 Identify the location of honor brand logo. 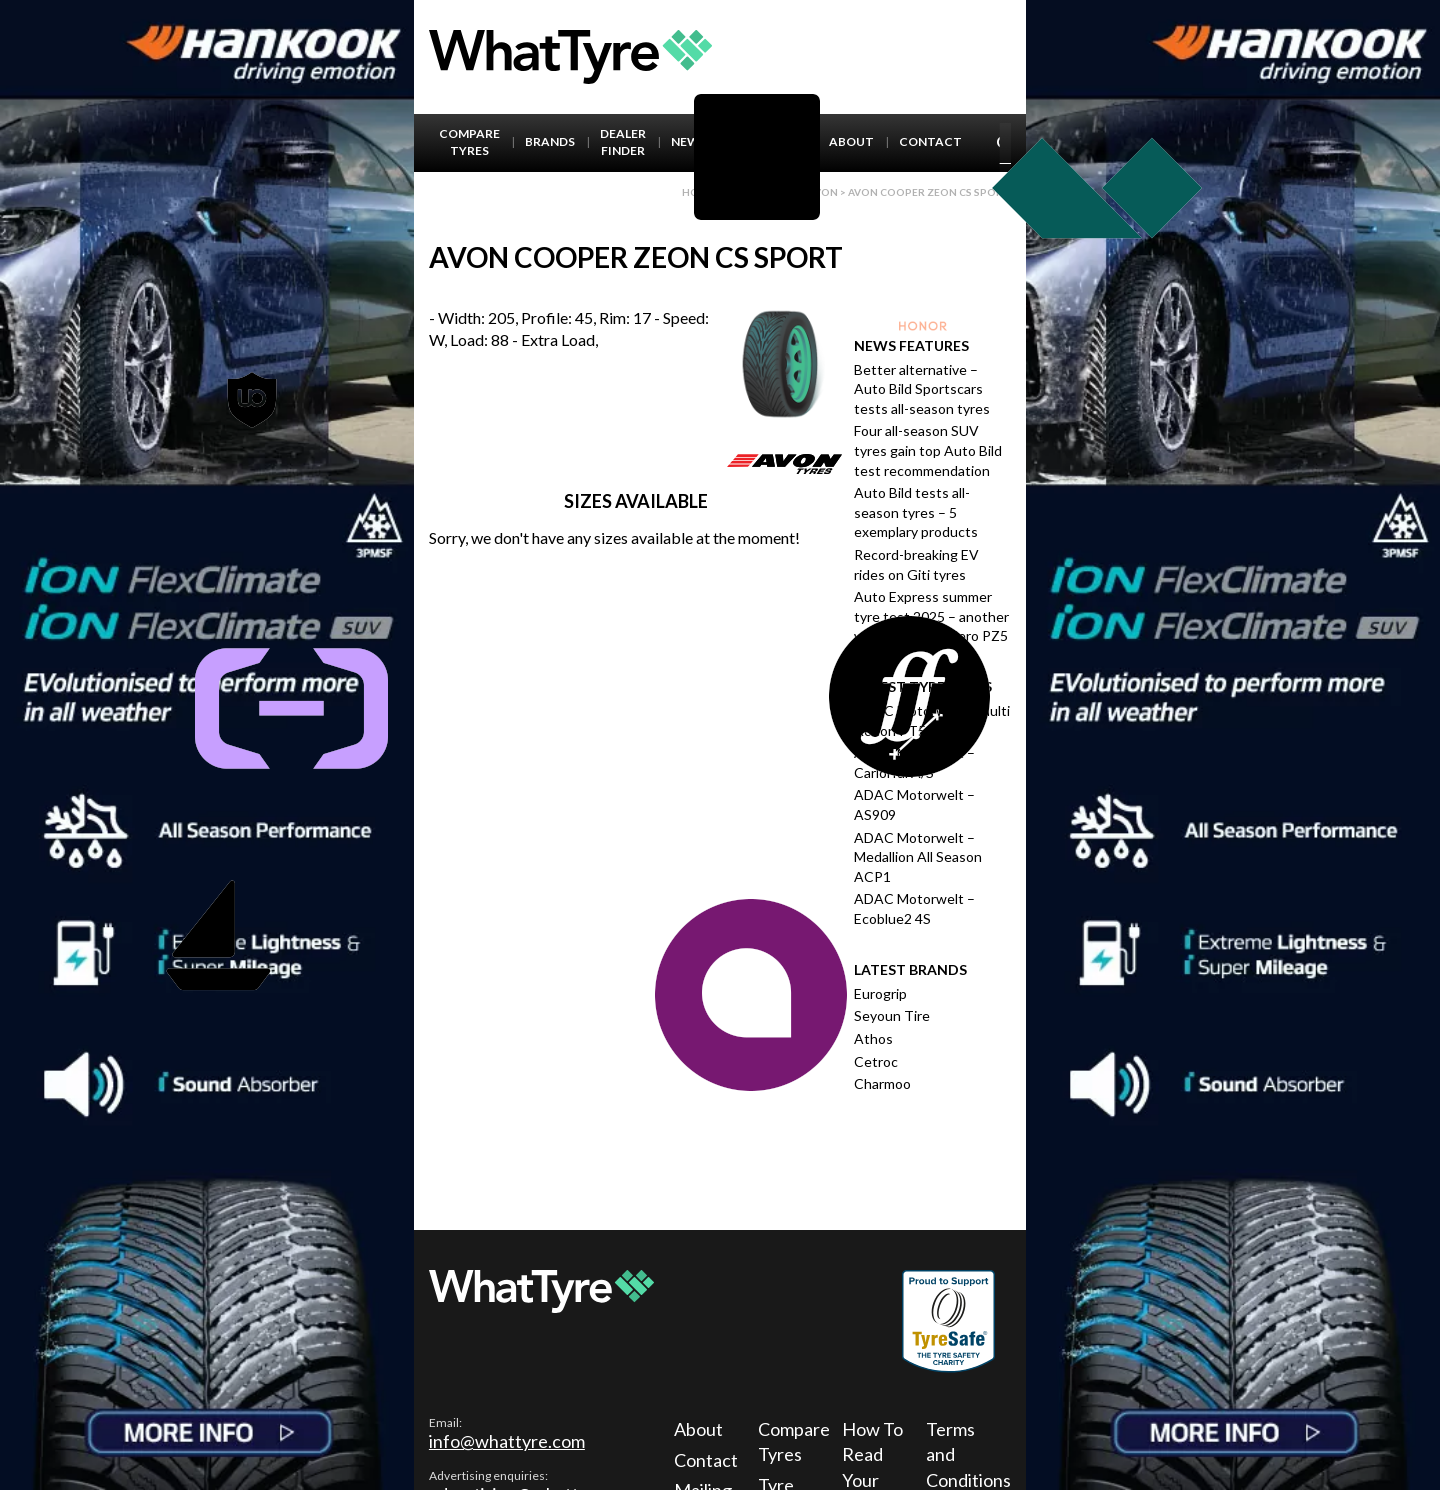
(923, 326).